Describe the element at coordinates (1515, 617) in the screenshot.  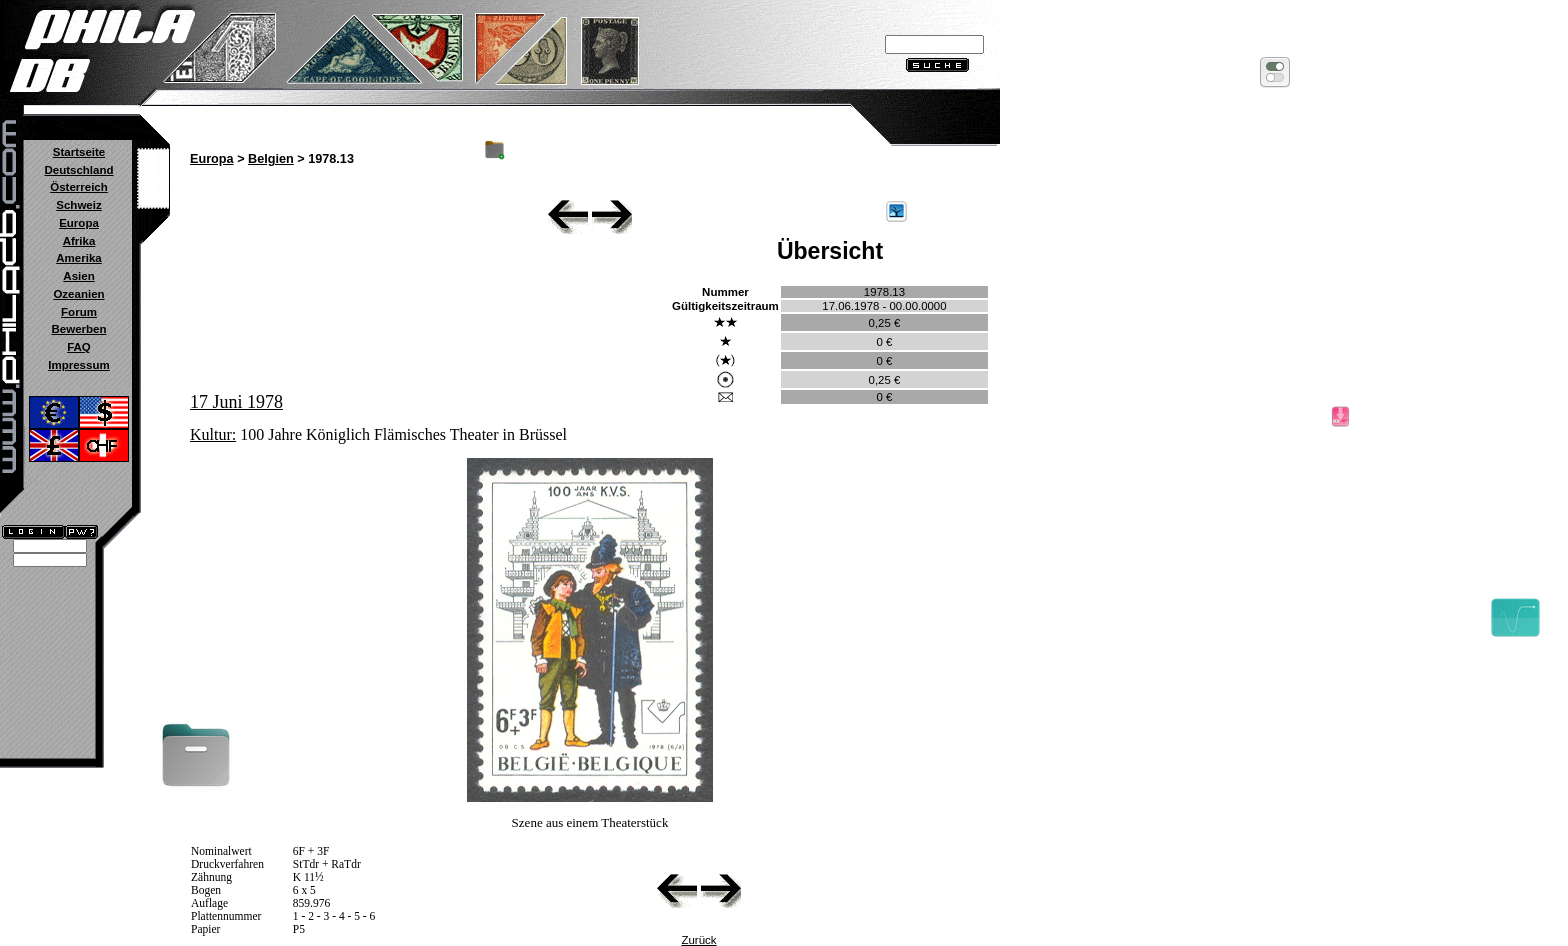
I see `open system resource monitor` at that location.